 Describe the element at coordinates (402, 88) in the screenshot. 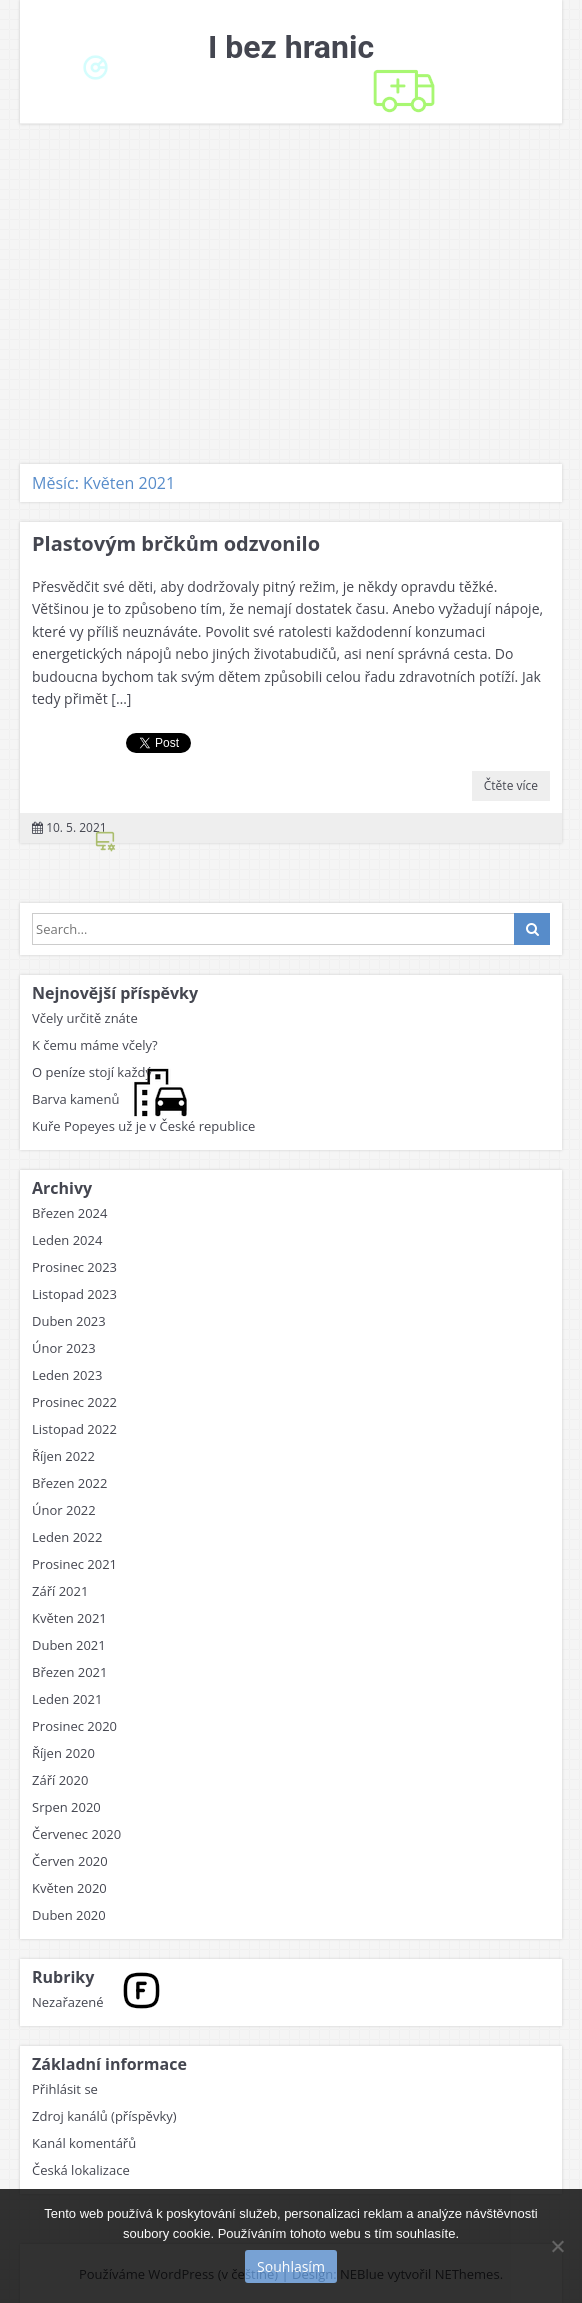

I see `access emergency medical services` at that location.